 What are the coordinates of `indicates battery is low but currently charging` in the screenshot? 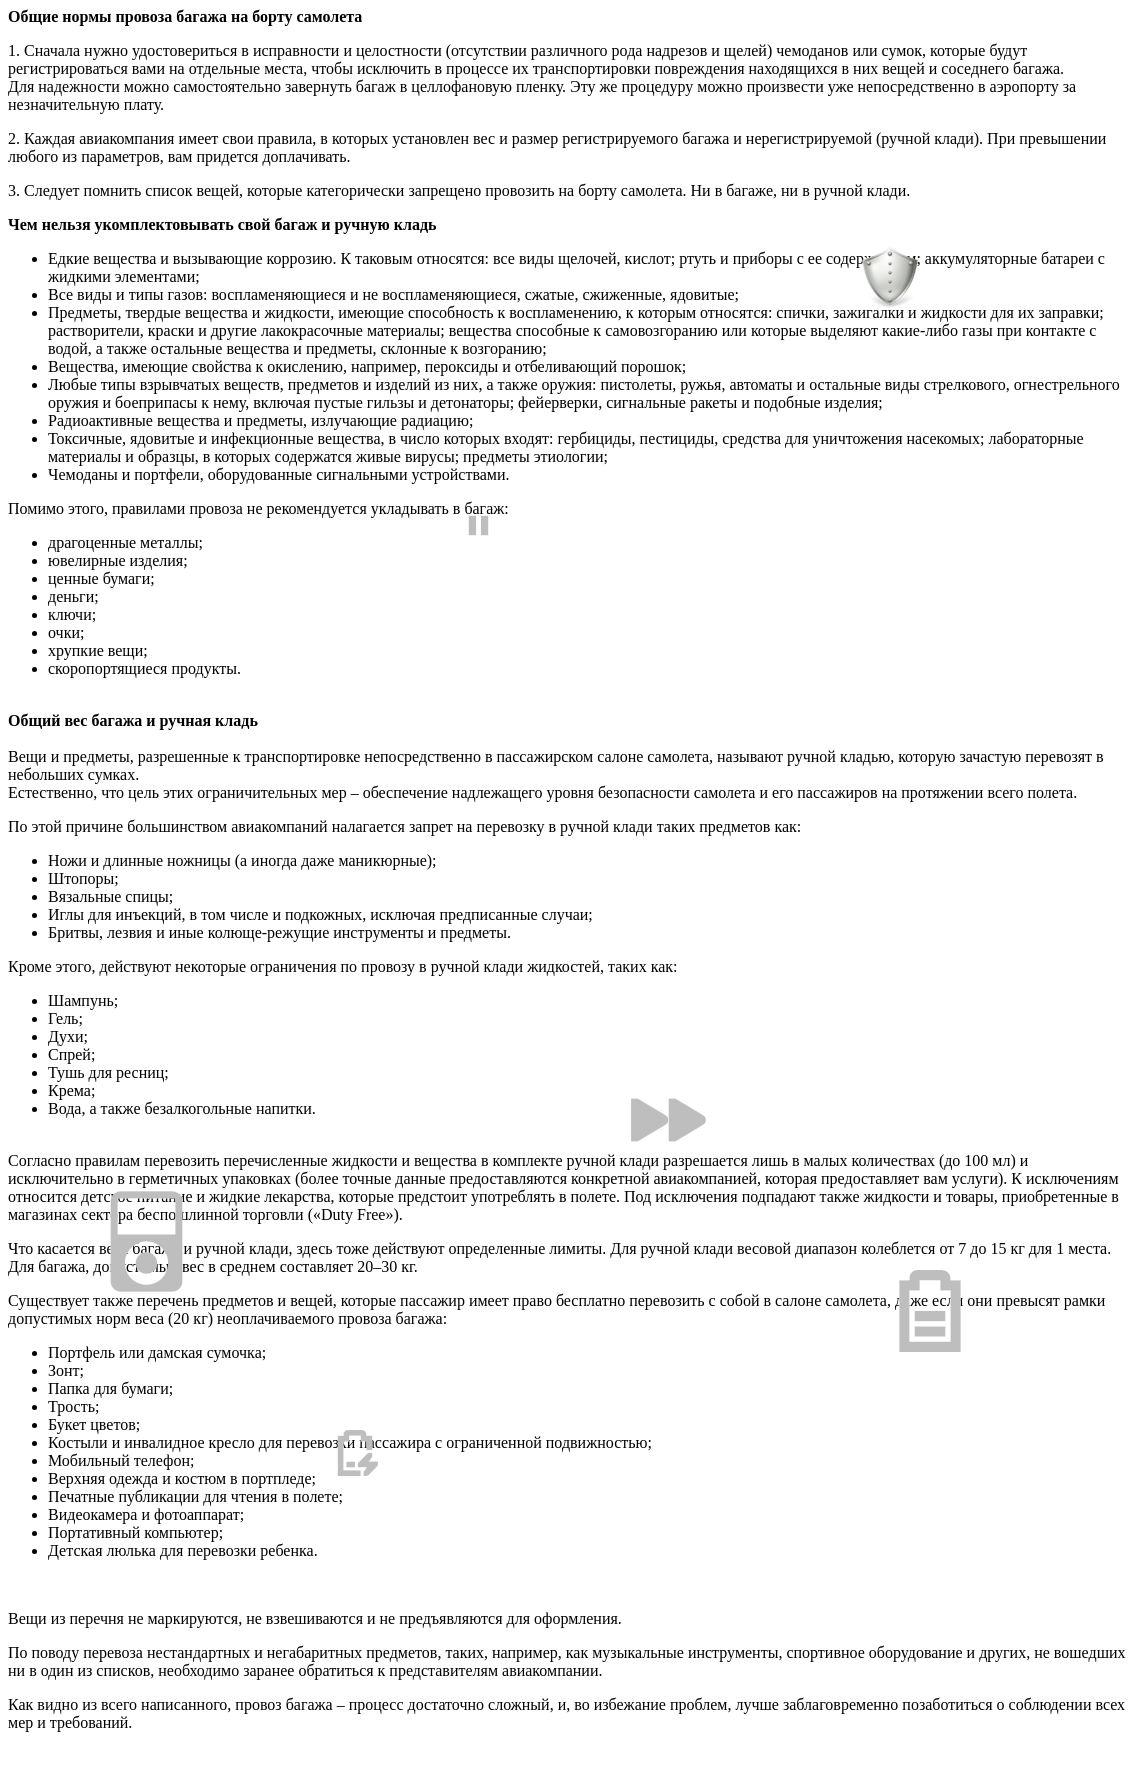 It's located at (355, 1453).